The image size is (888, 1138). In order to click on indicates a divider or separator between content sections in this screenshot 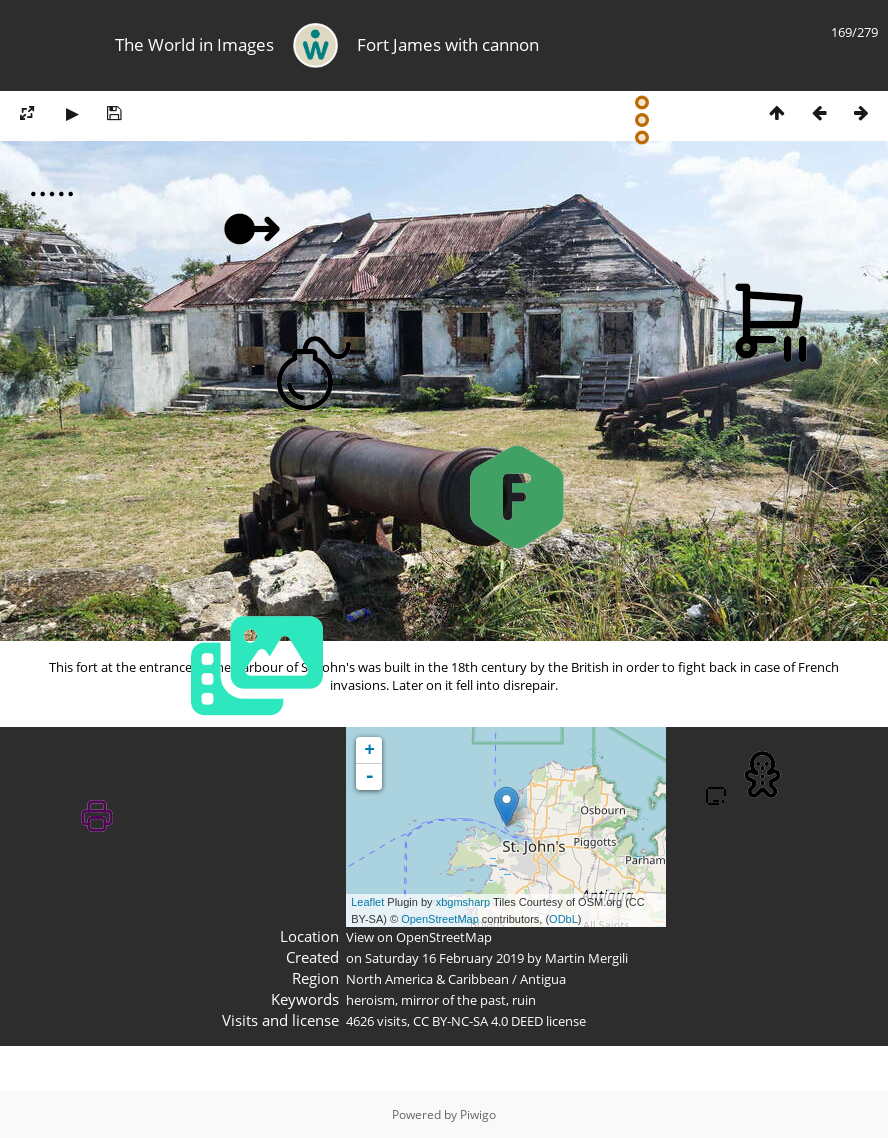, I will do `click(52, 194)`.